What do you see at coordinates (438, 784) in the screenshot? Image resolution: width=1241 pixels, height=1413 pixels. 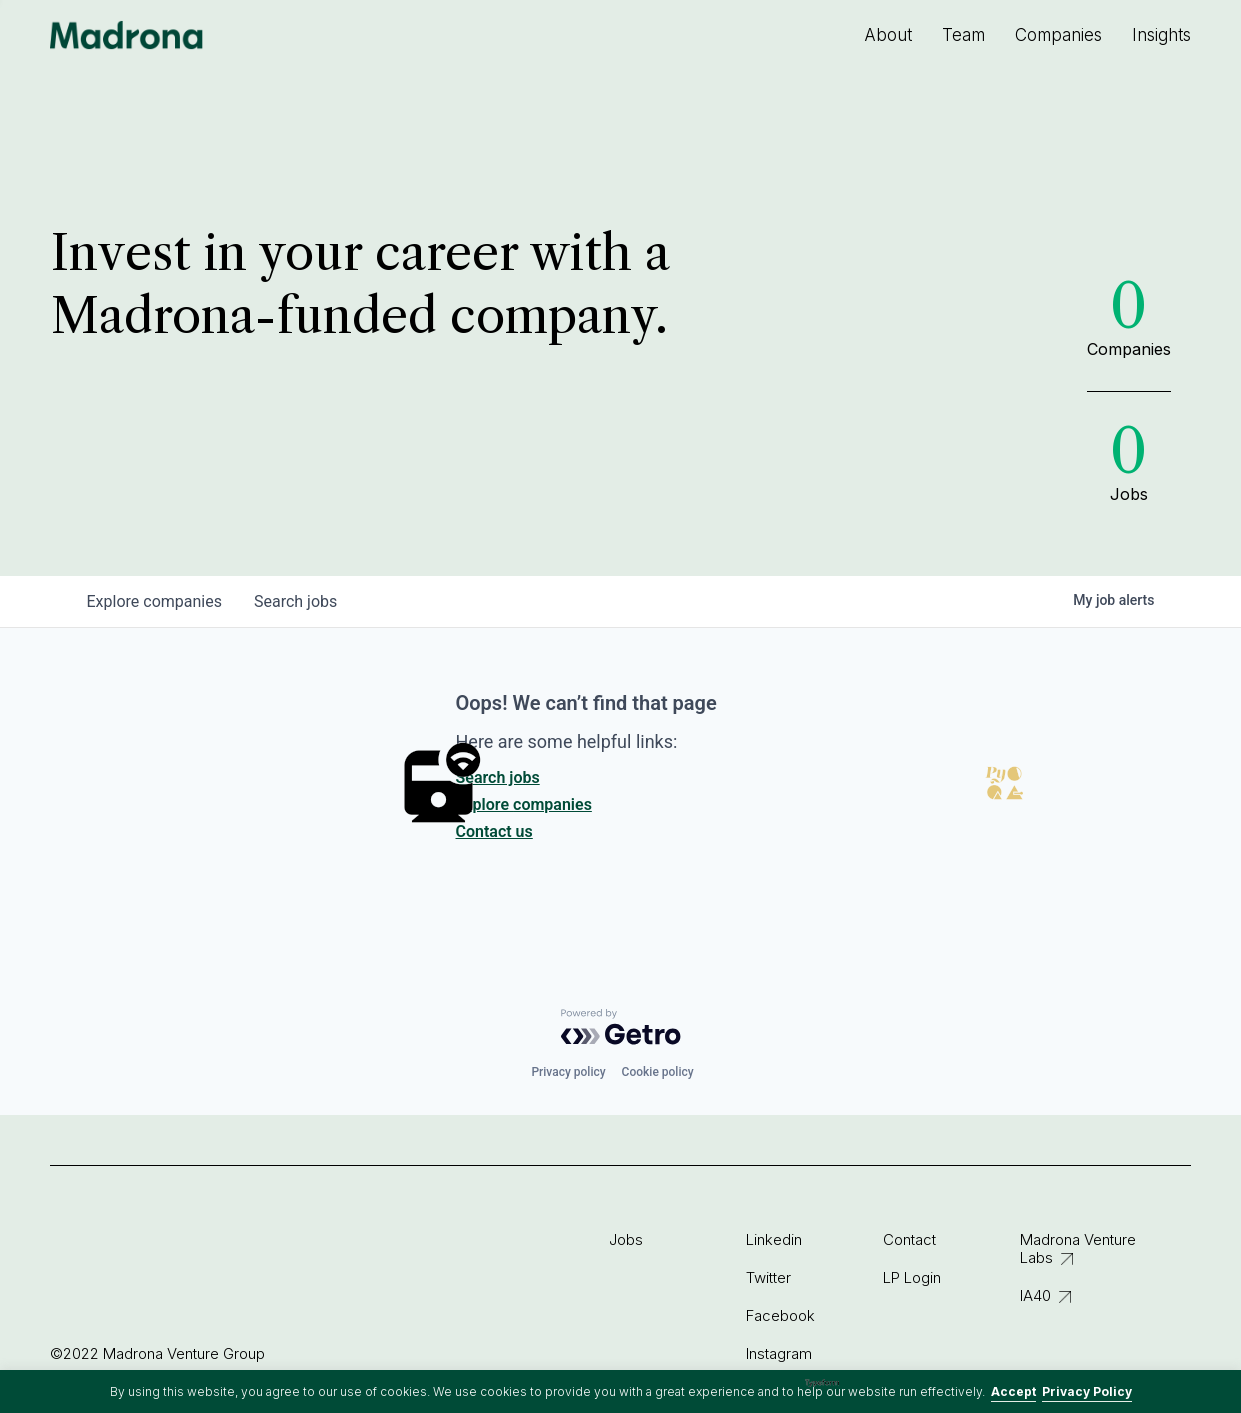 I see `indicates wifi is available on this train` at bounding box center [438, 784].